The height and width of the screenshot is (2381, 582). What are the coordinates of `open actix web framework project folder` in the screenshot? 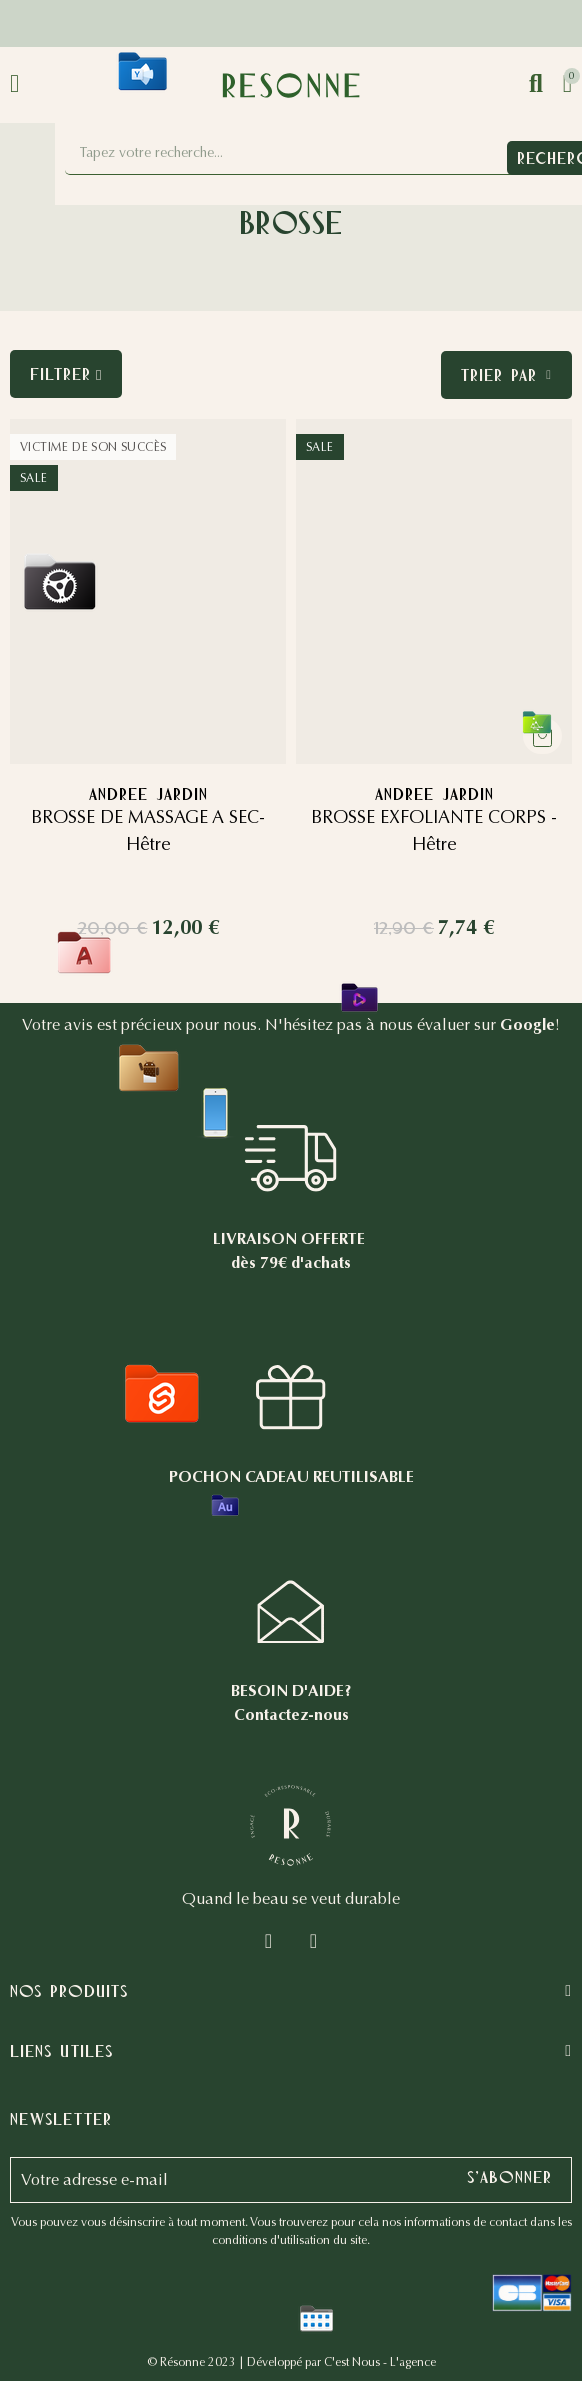 It's located at (59, 583).